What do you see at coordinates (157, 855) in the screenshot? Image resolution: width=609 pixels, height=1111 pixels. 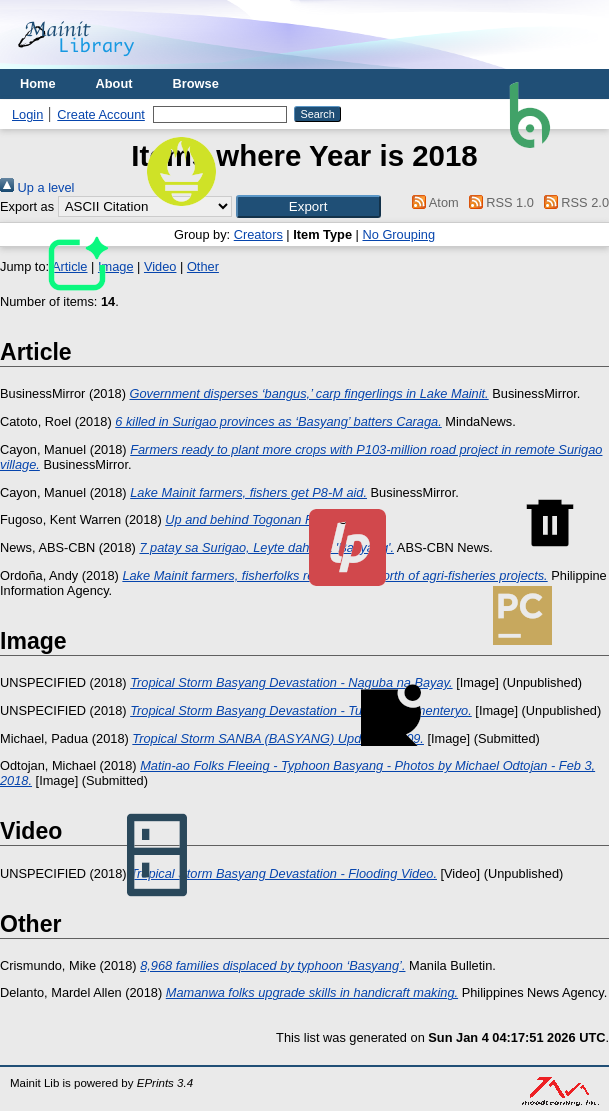 I see `access refrigerator or kitchen appliance controls` at bounding box center [157, 855].